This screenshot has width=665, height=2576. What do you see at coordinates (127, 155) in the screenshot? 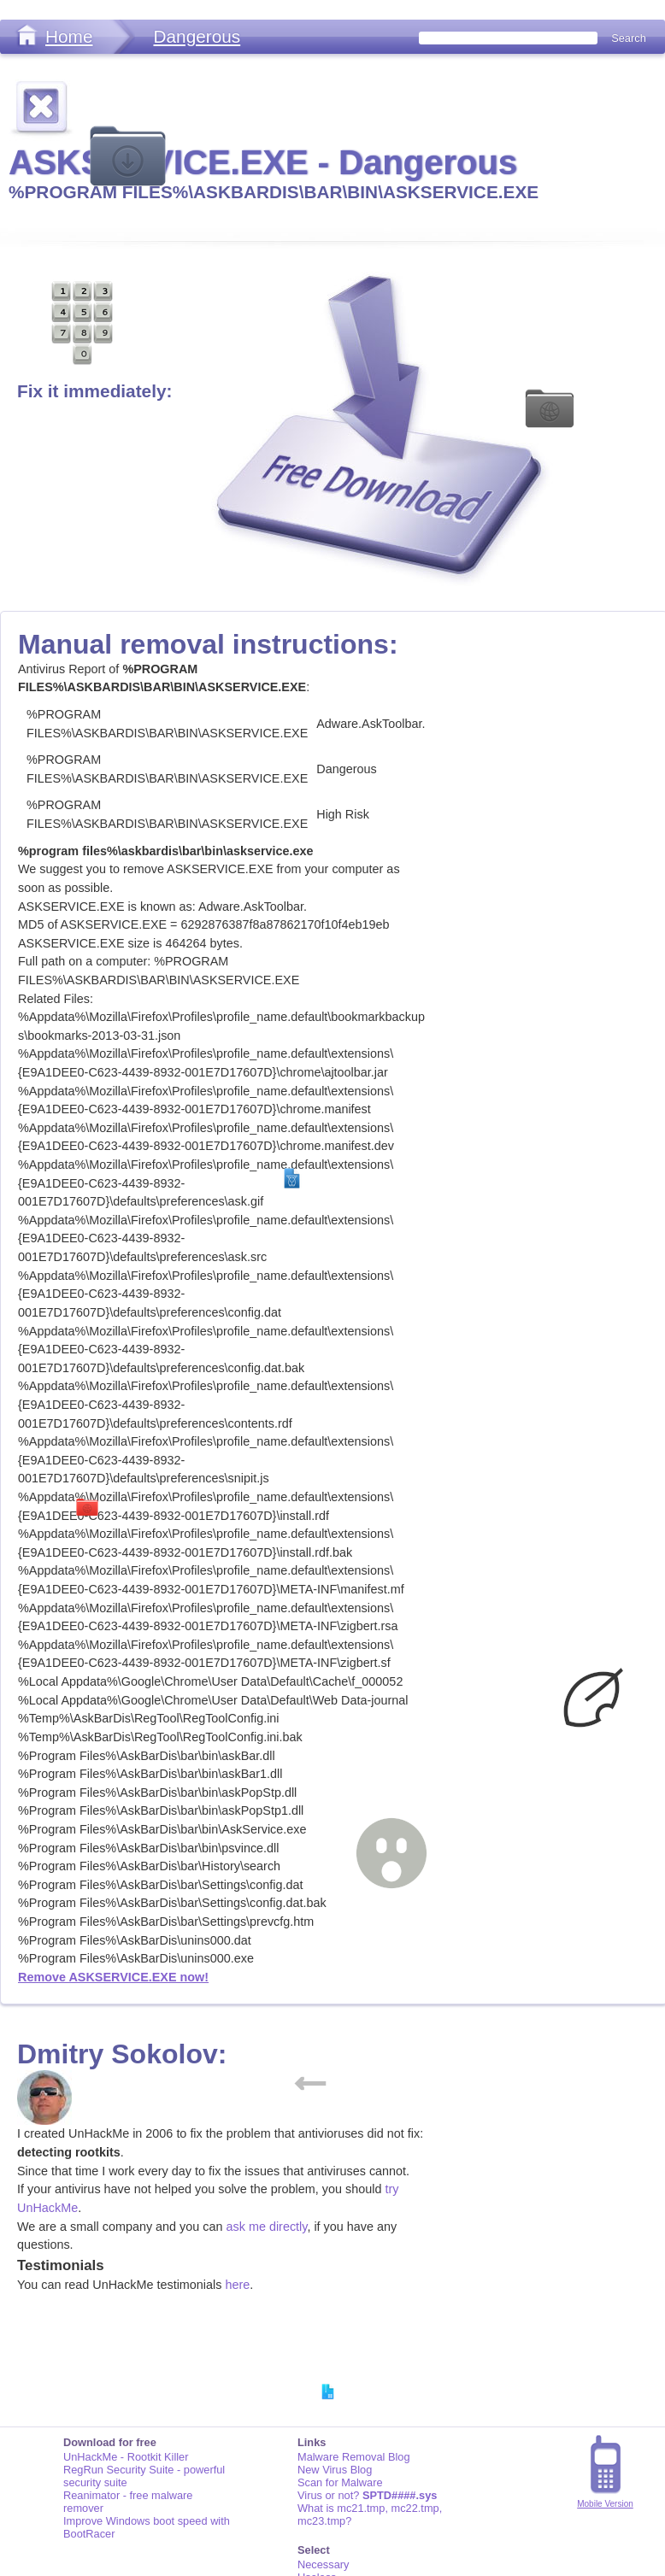
I see `access your downloads folder` at bounding box center [127, 155].